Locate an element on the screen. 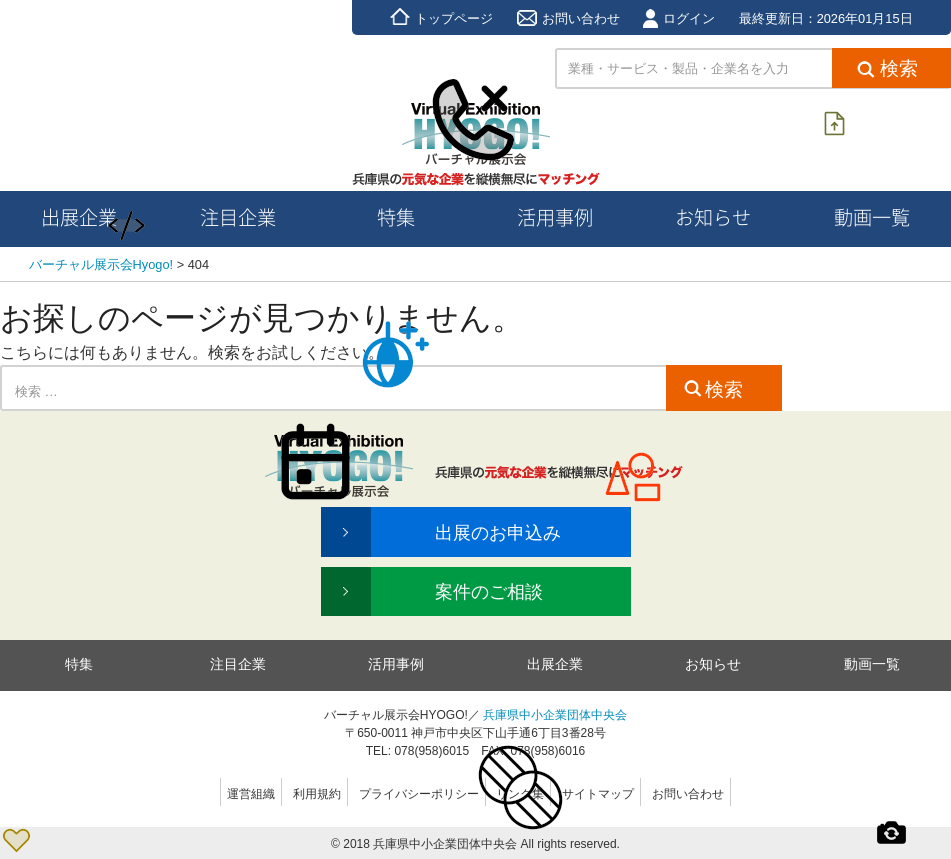  end or decline a phone call is located at coordinates (475, 118).